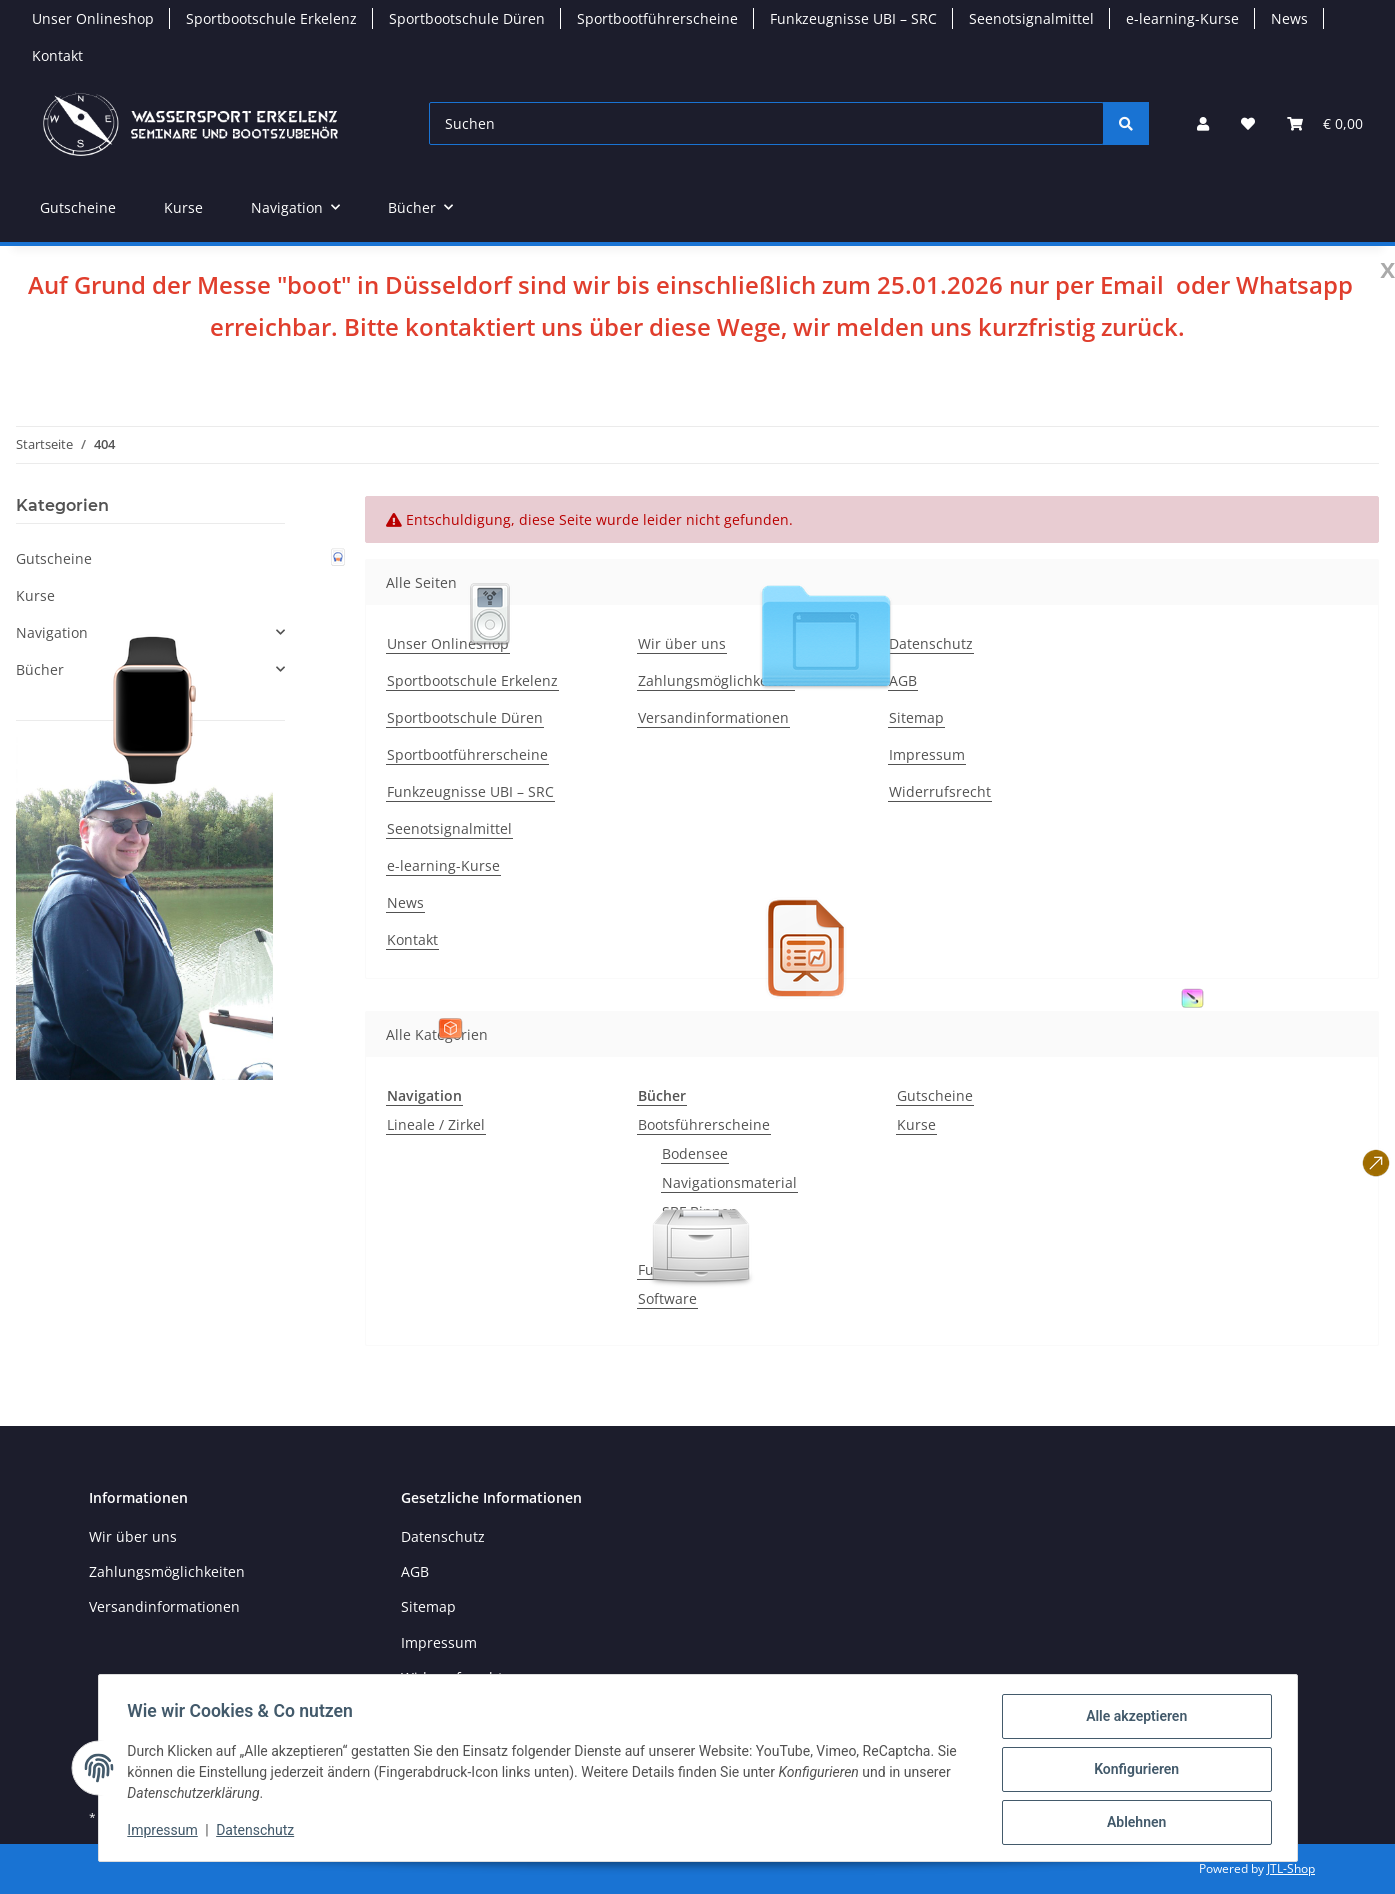 Image resolution: width=1395 pixels, height=1894 pixels. I want to click on open an STL 3D model file, so click(450, 1027).